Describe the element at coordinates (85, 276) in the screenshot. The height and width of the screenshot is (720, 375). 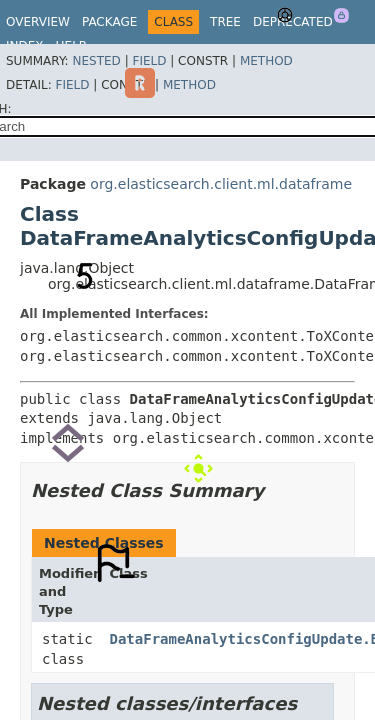
I see `indicates the number five in a list or sequence` at that location.